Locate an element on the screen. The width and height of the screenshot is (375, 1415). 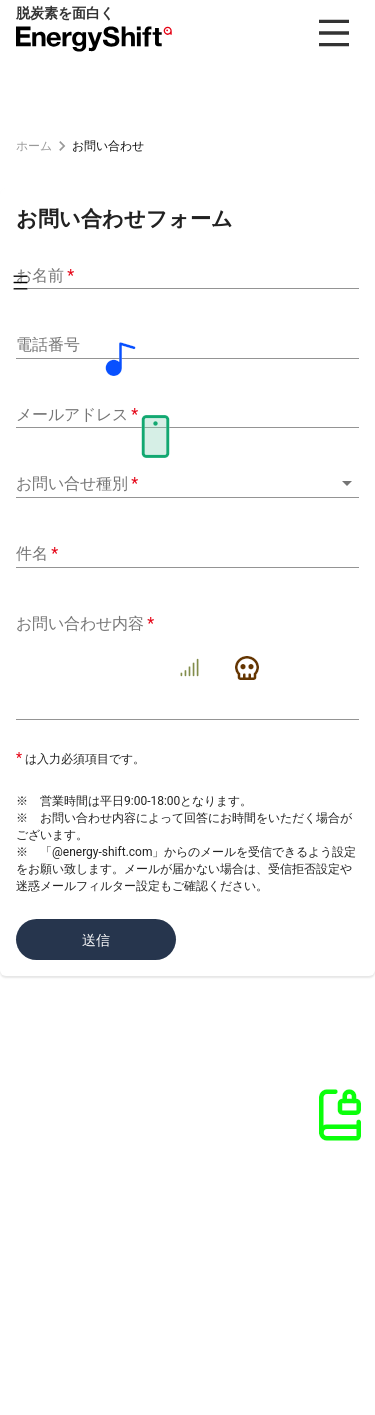
access device camera settings is located at coordinates (155, 436).